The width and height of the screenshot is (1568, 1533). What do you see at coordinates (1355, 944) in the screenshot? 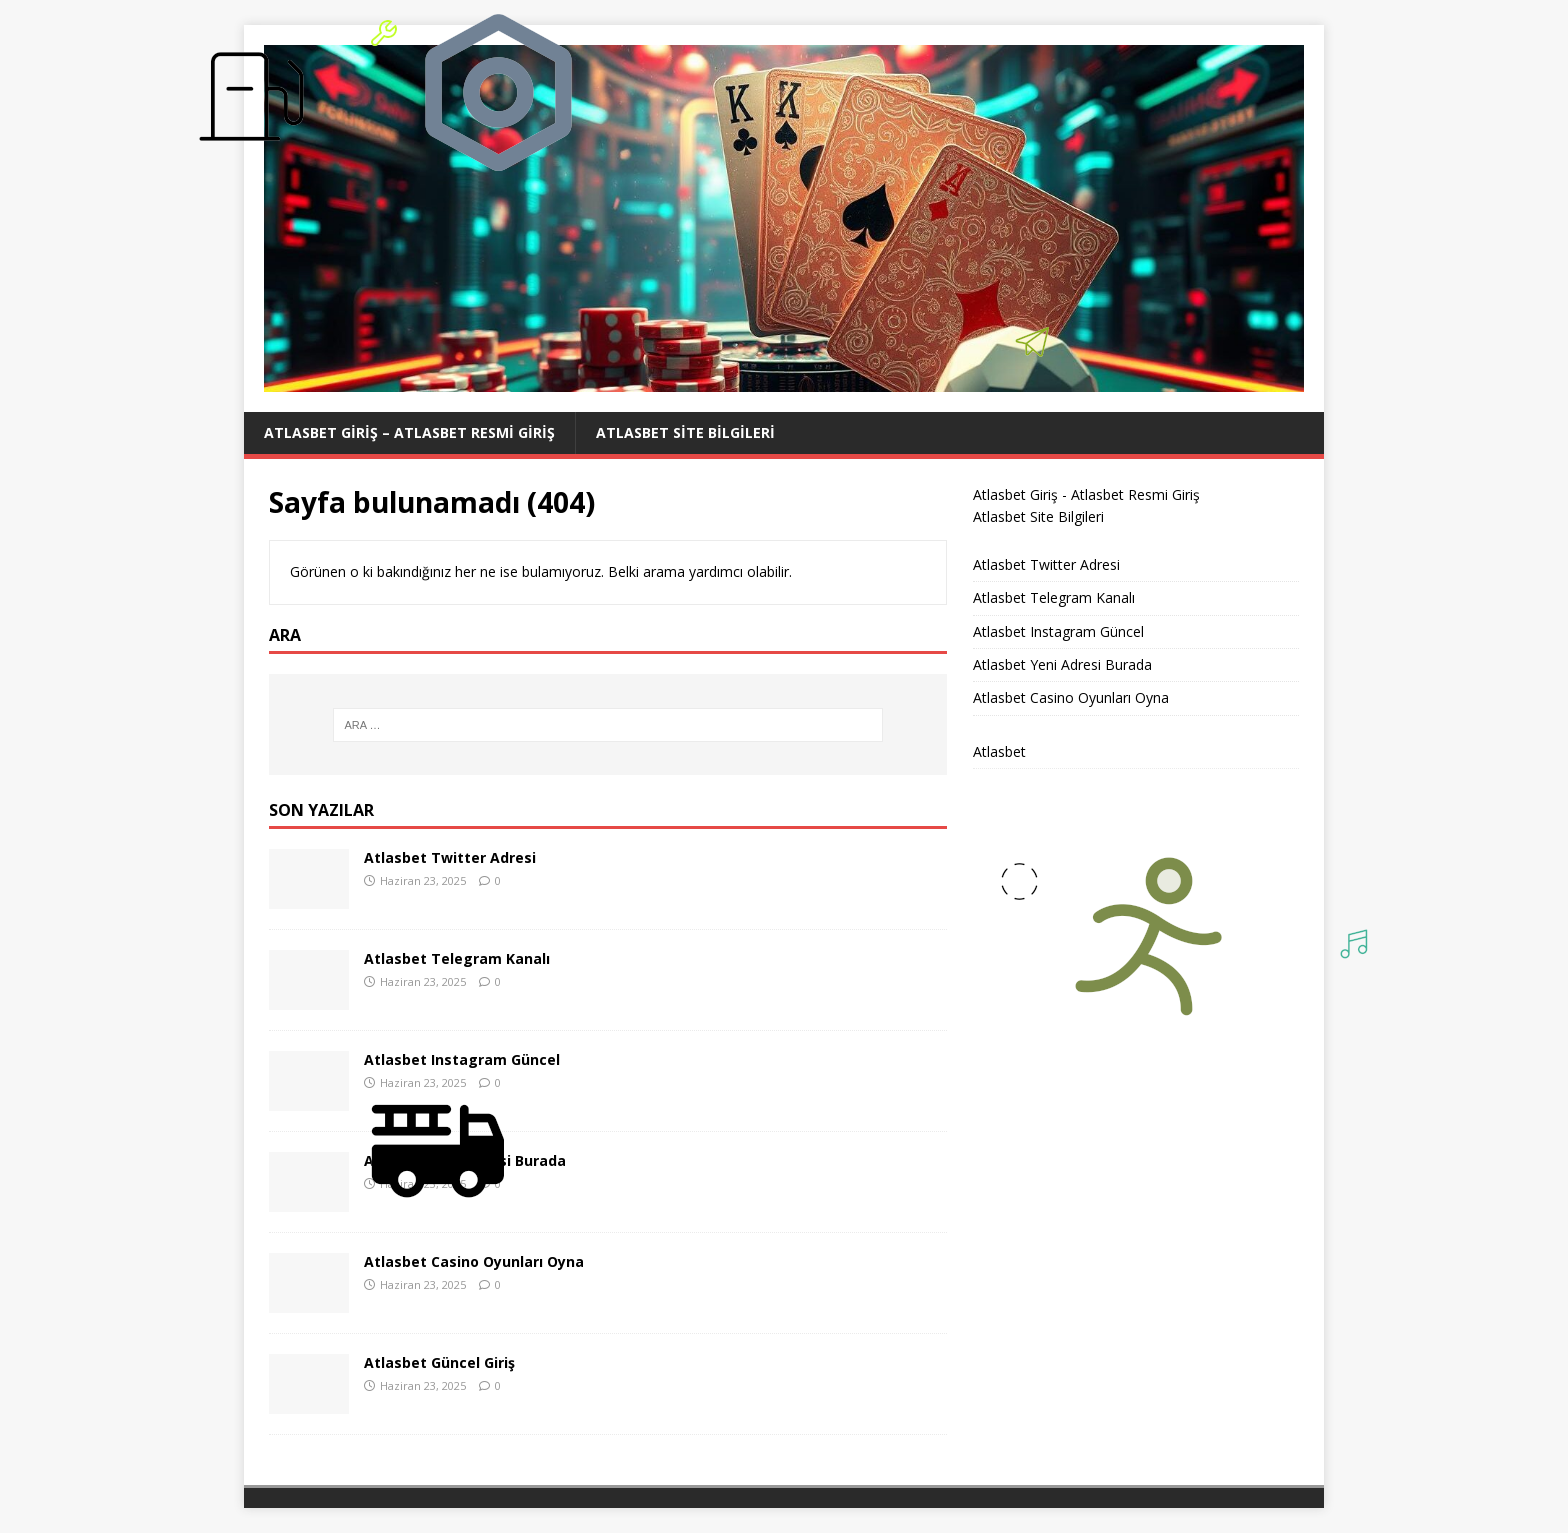
I see `access music library or audio player` at bounding box center [1355, 944].